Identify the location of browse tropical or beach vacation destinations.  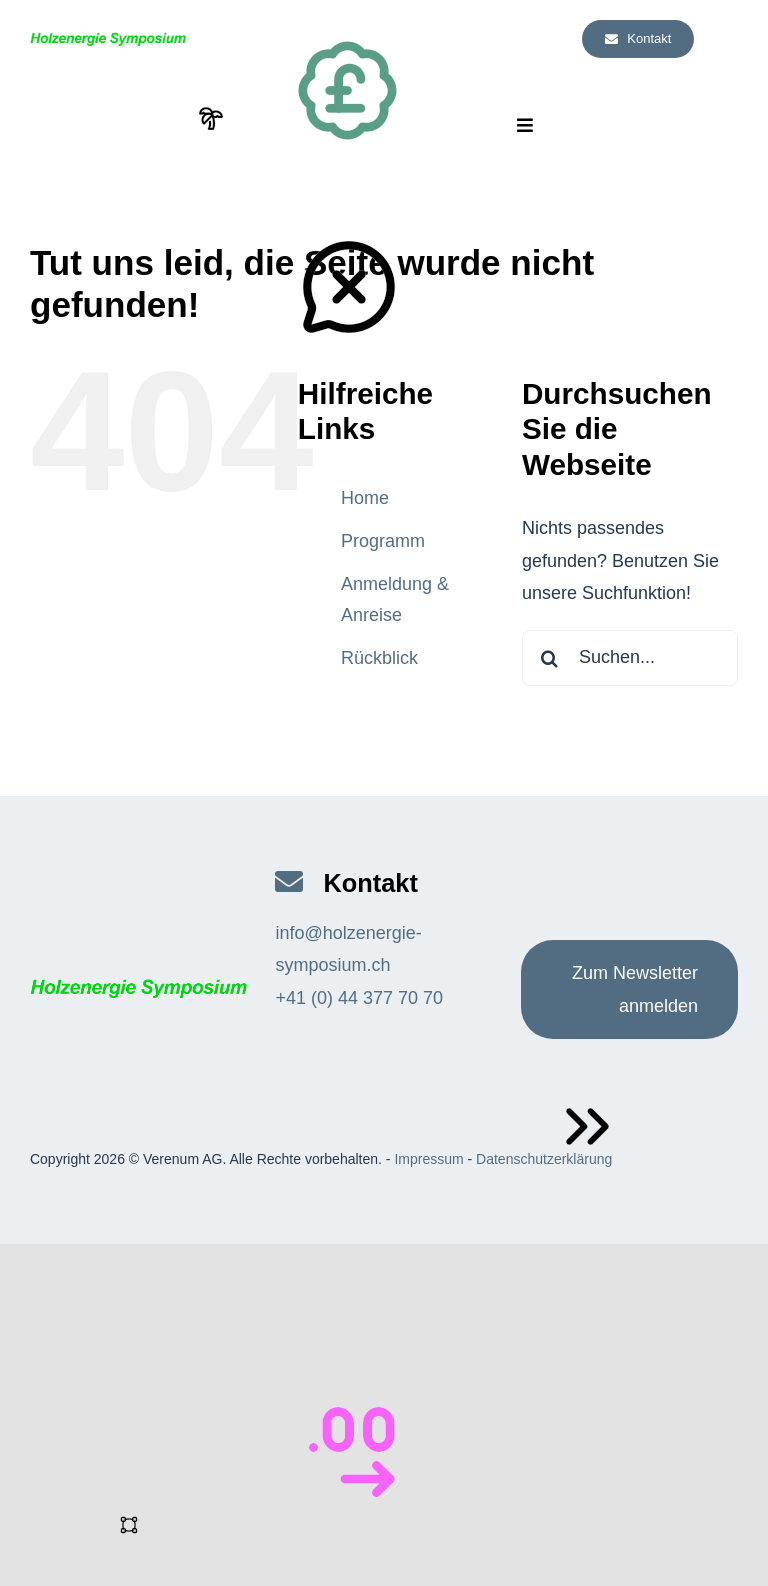
(211, 118).